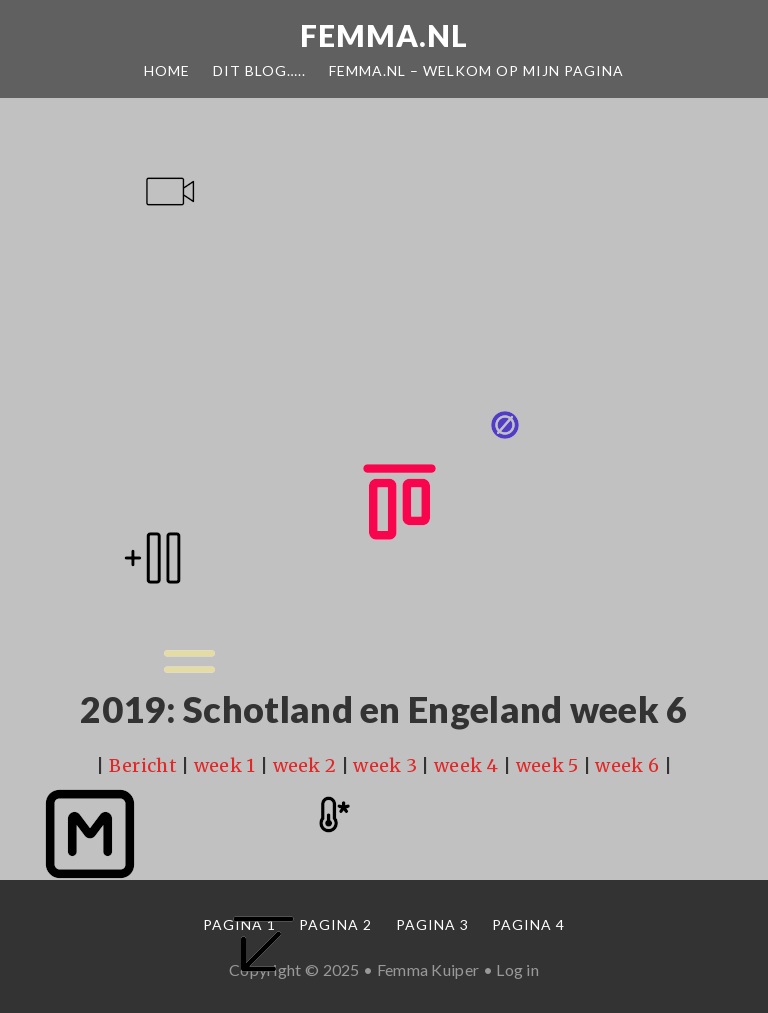  I want to click on toggle medium size or format option, so click(90, 834).